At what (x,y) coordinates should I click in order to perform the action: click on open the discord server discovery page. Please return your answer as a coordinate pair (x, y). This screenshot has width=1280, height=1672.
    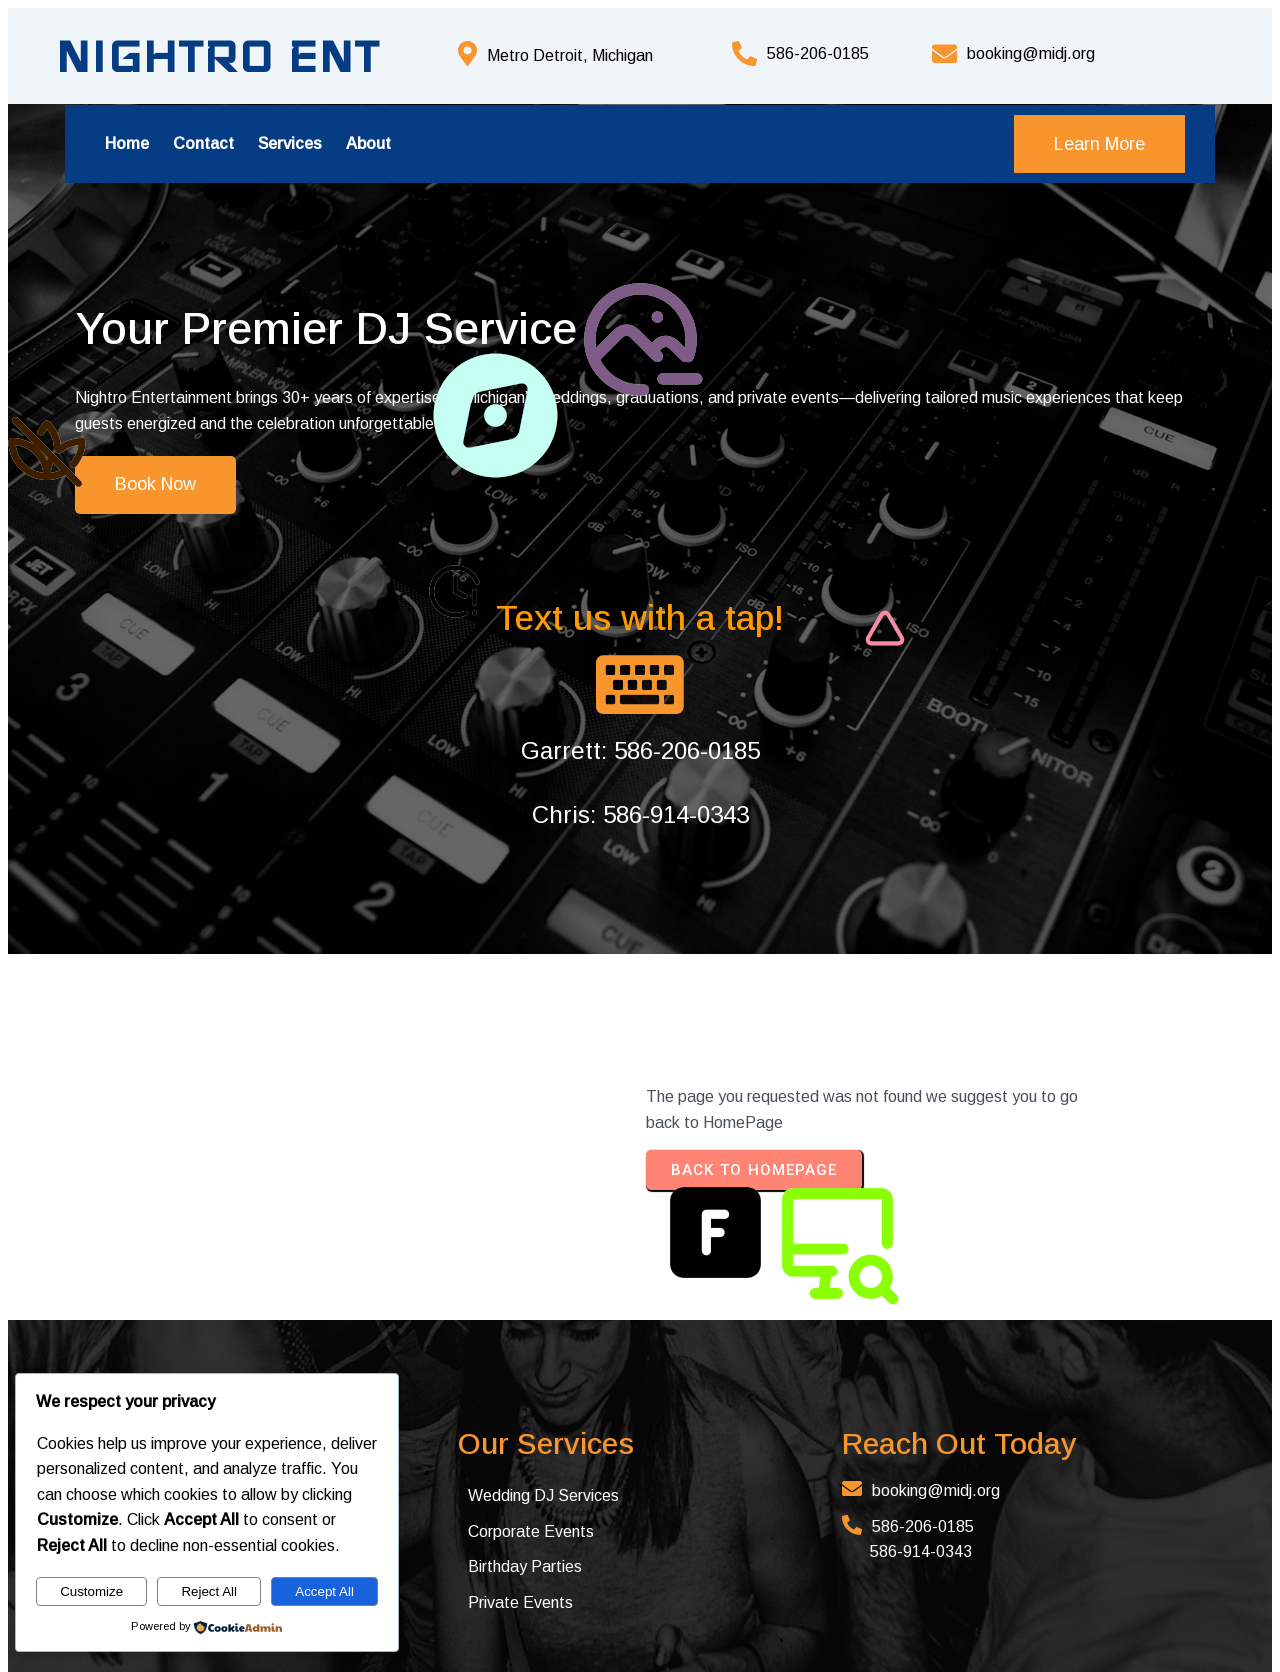
    Looking at the image, I should click on (495, 415).